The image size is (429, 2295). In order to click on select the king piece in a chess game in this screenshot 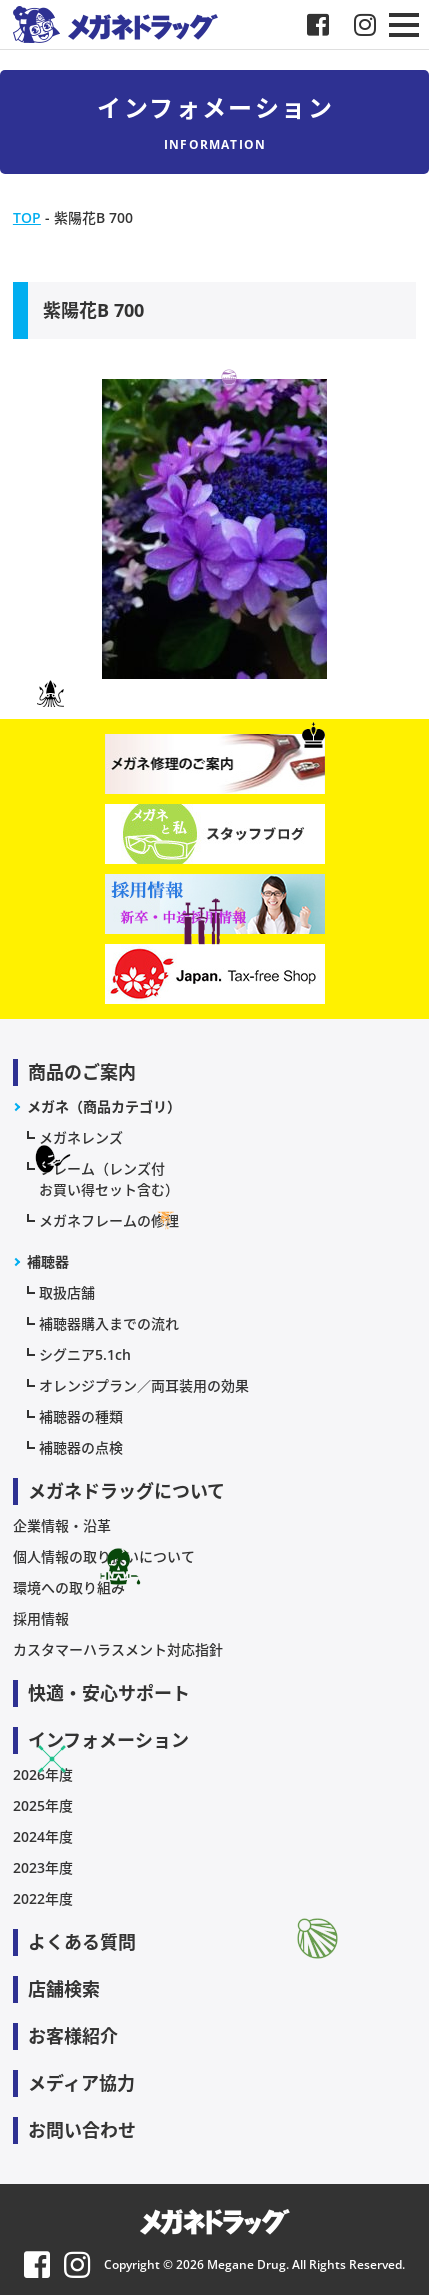, I will do `click(313, 734)`.